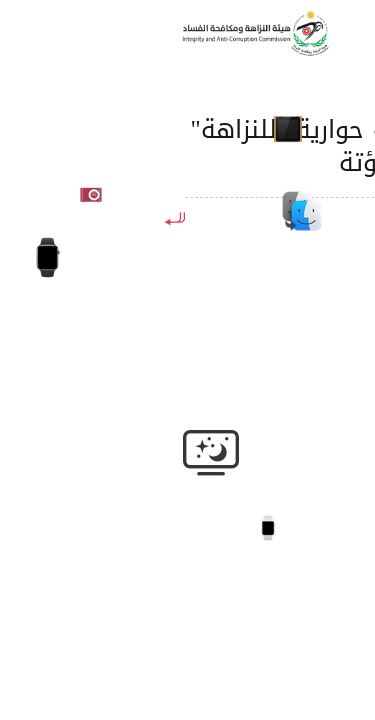 The width and height of the screenshot is (375, 720). Describe the element at coordinates (47, 257) in the screenshot. I see `apple watch series 6 device icon` at that location.